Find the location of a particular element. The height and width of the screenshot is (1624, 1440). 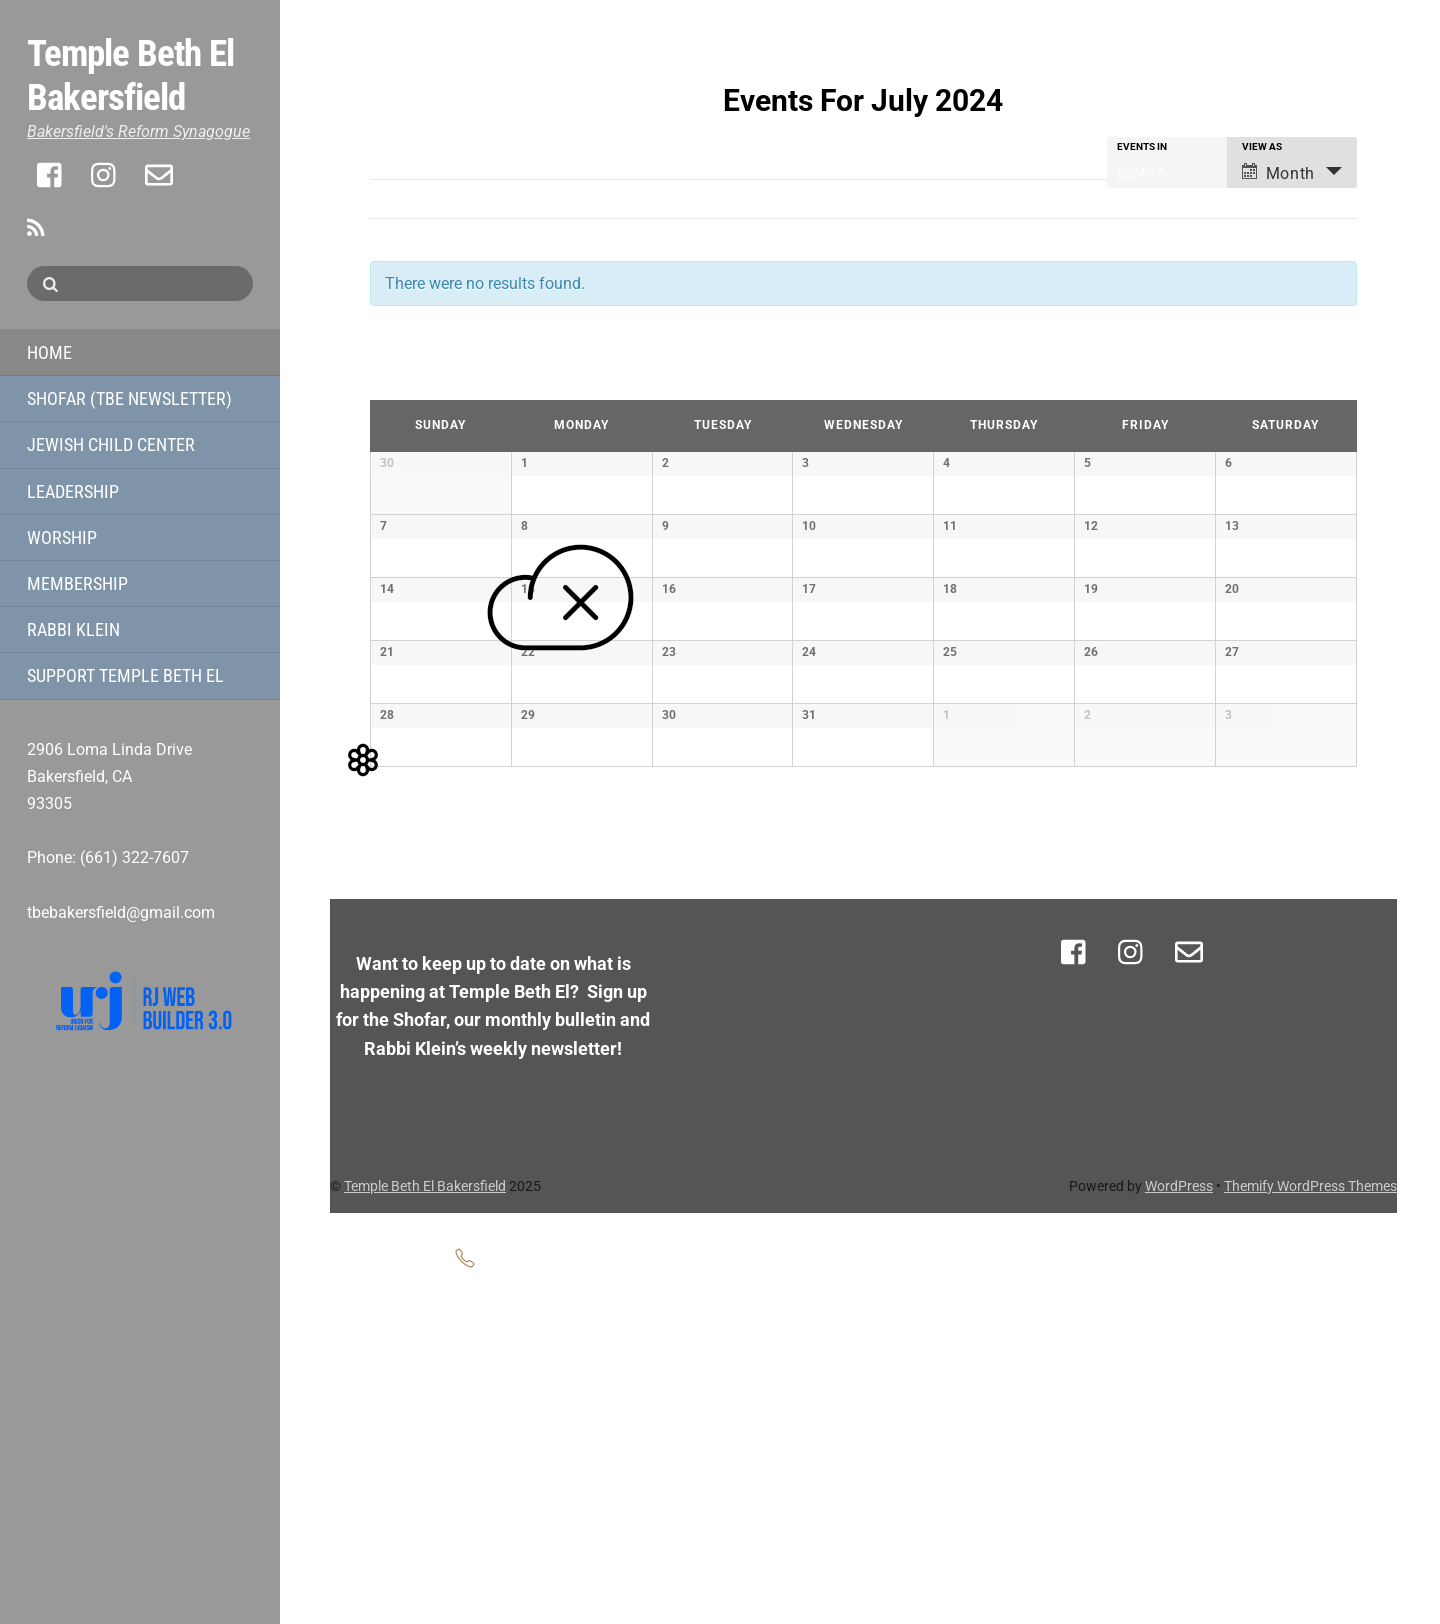

disconnect from cloud storage is located at coordinates (560, 597).